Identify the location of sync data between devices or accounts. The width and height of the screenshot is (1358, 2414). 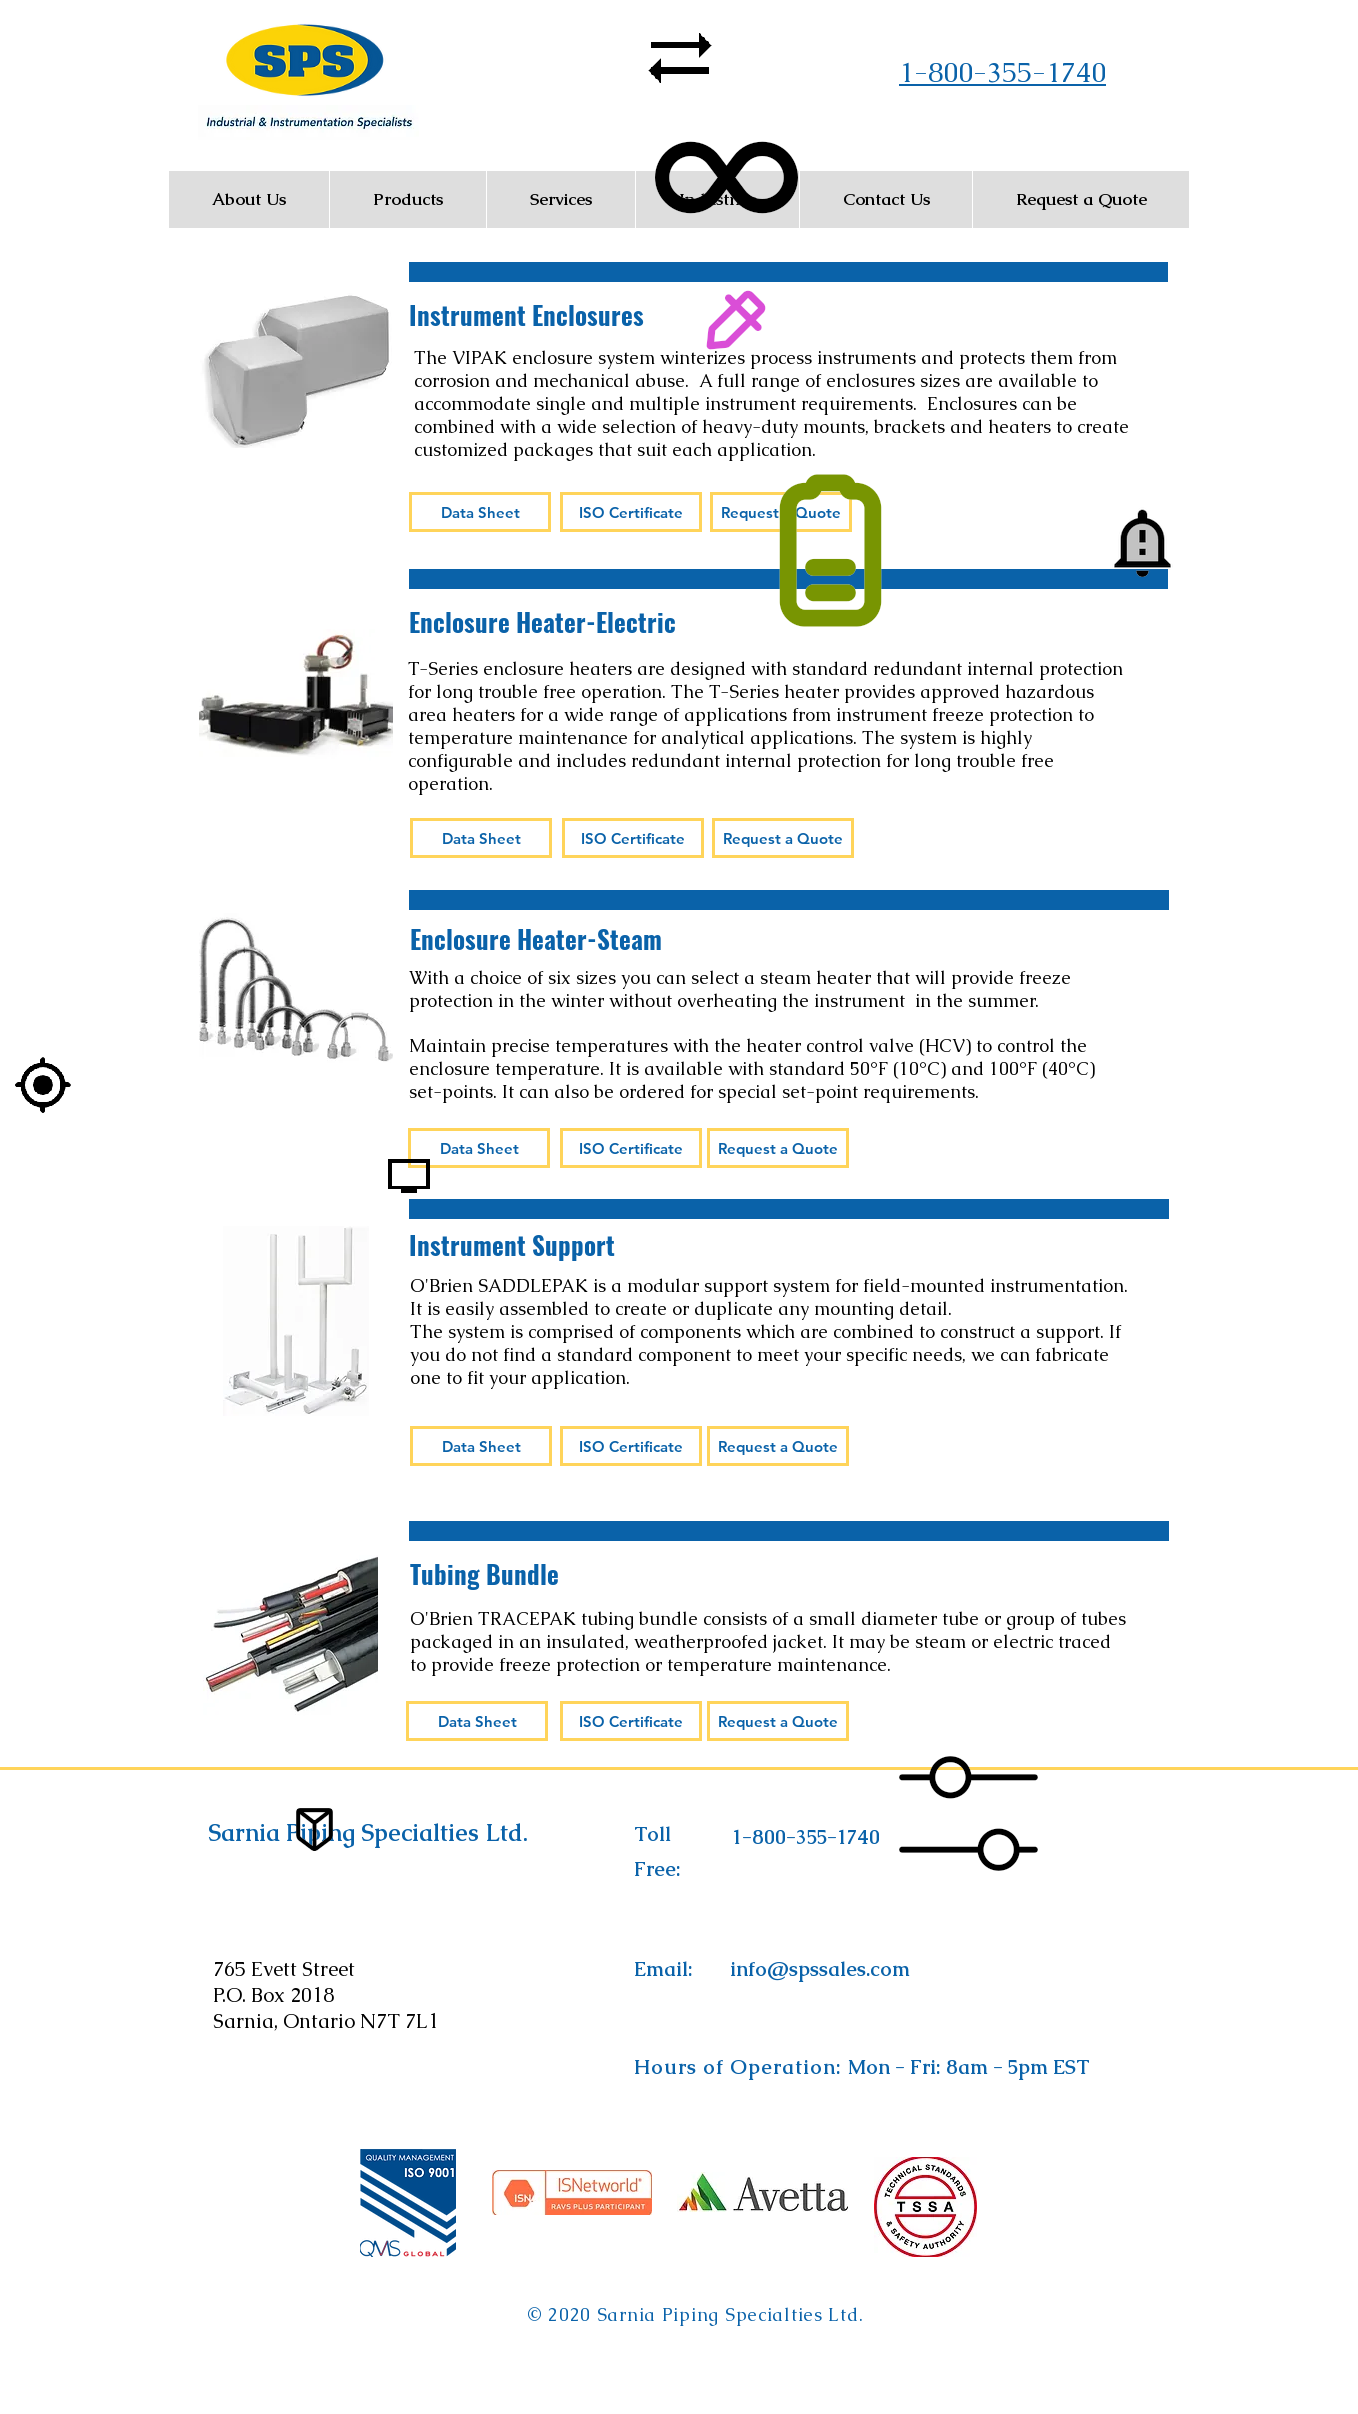
(680, 58).